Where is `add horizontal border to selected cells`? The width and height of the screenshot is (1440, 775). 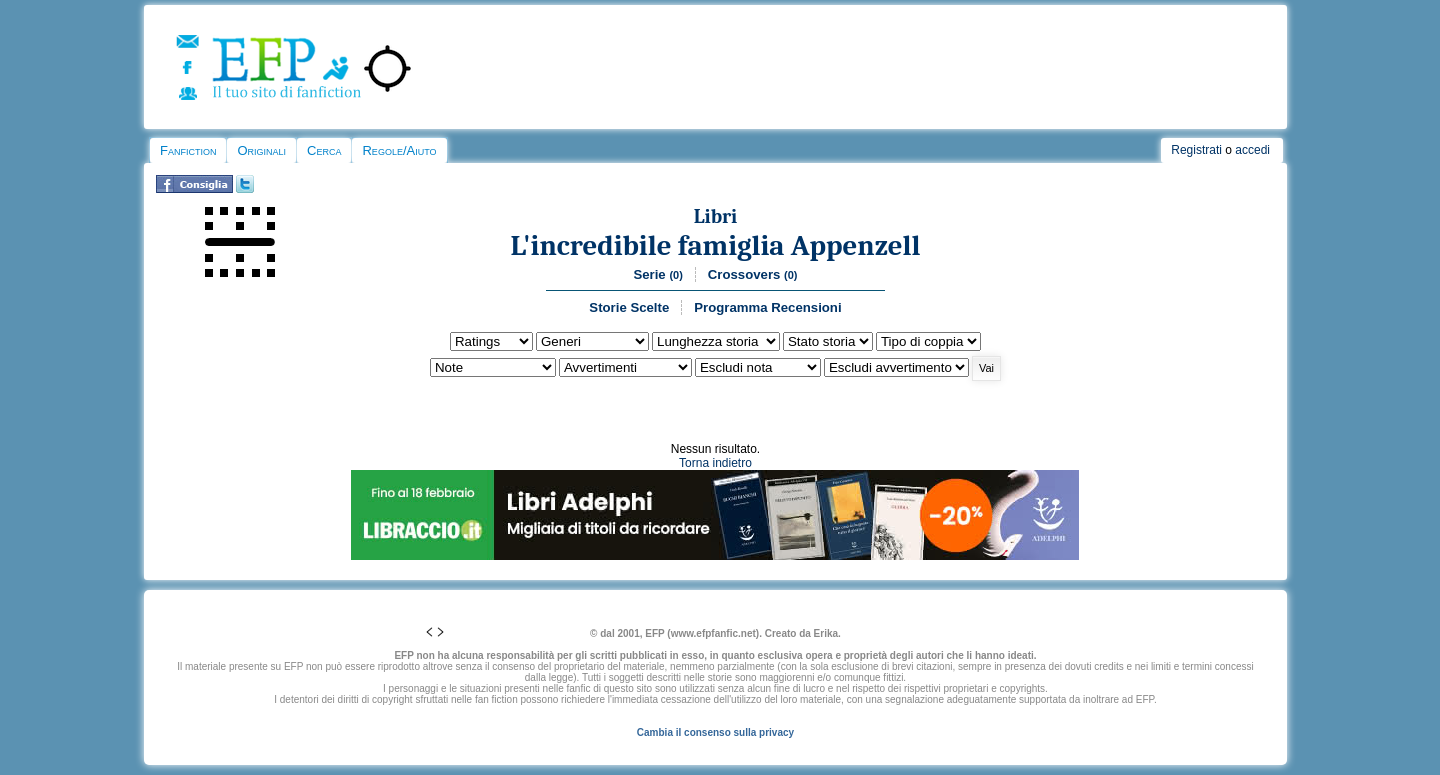
add horizontal border to selected cells is located at coordinates (240, 242).